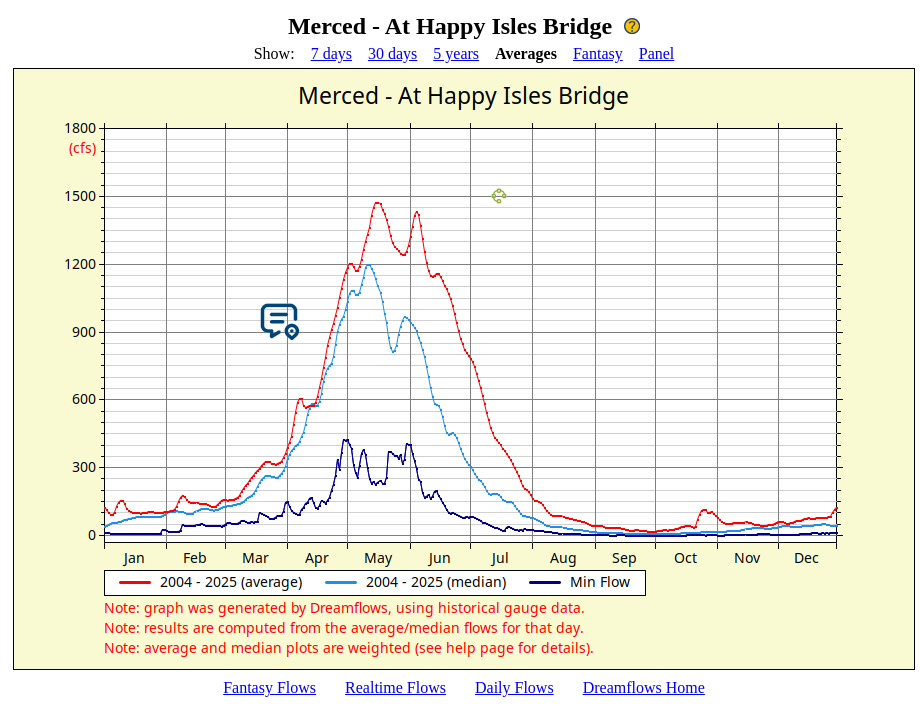 The image size is (920, 720). I want to click on edit bezier curve anchor points, so click(499, 196).